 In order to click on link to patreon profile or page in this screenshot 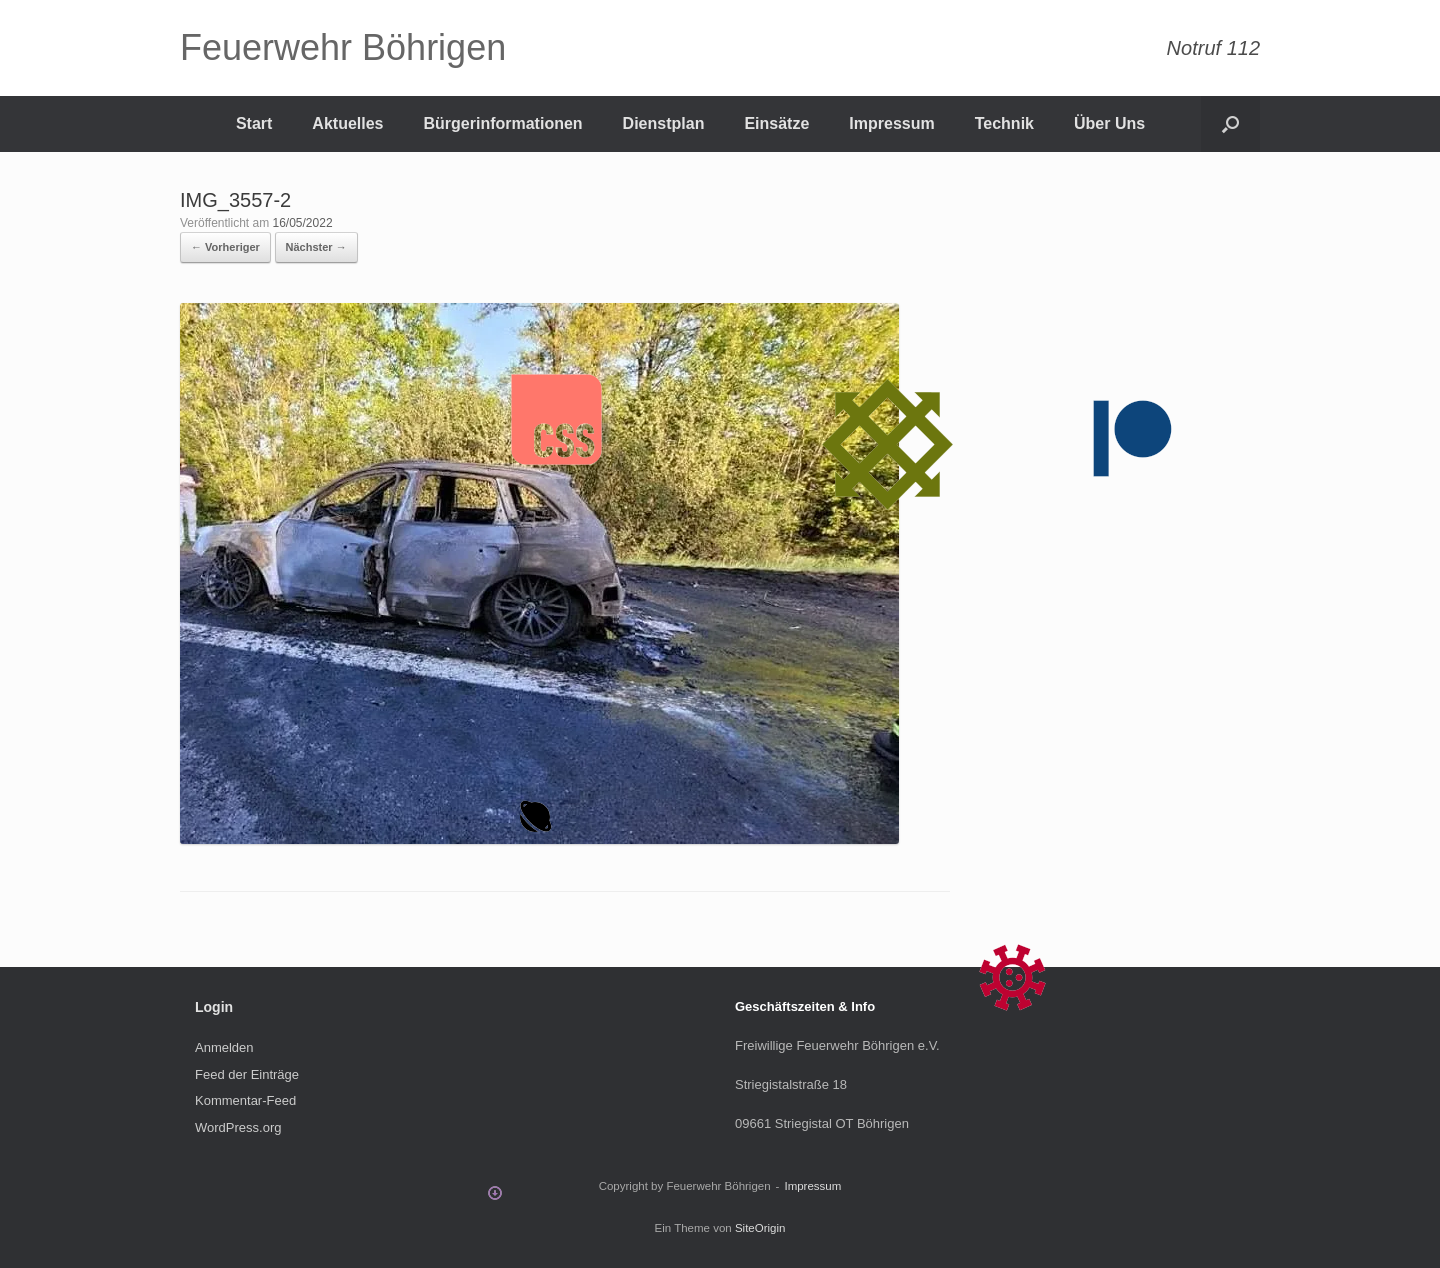, I will do `click(1131, 438)`.